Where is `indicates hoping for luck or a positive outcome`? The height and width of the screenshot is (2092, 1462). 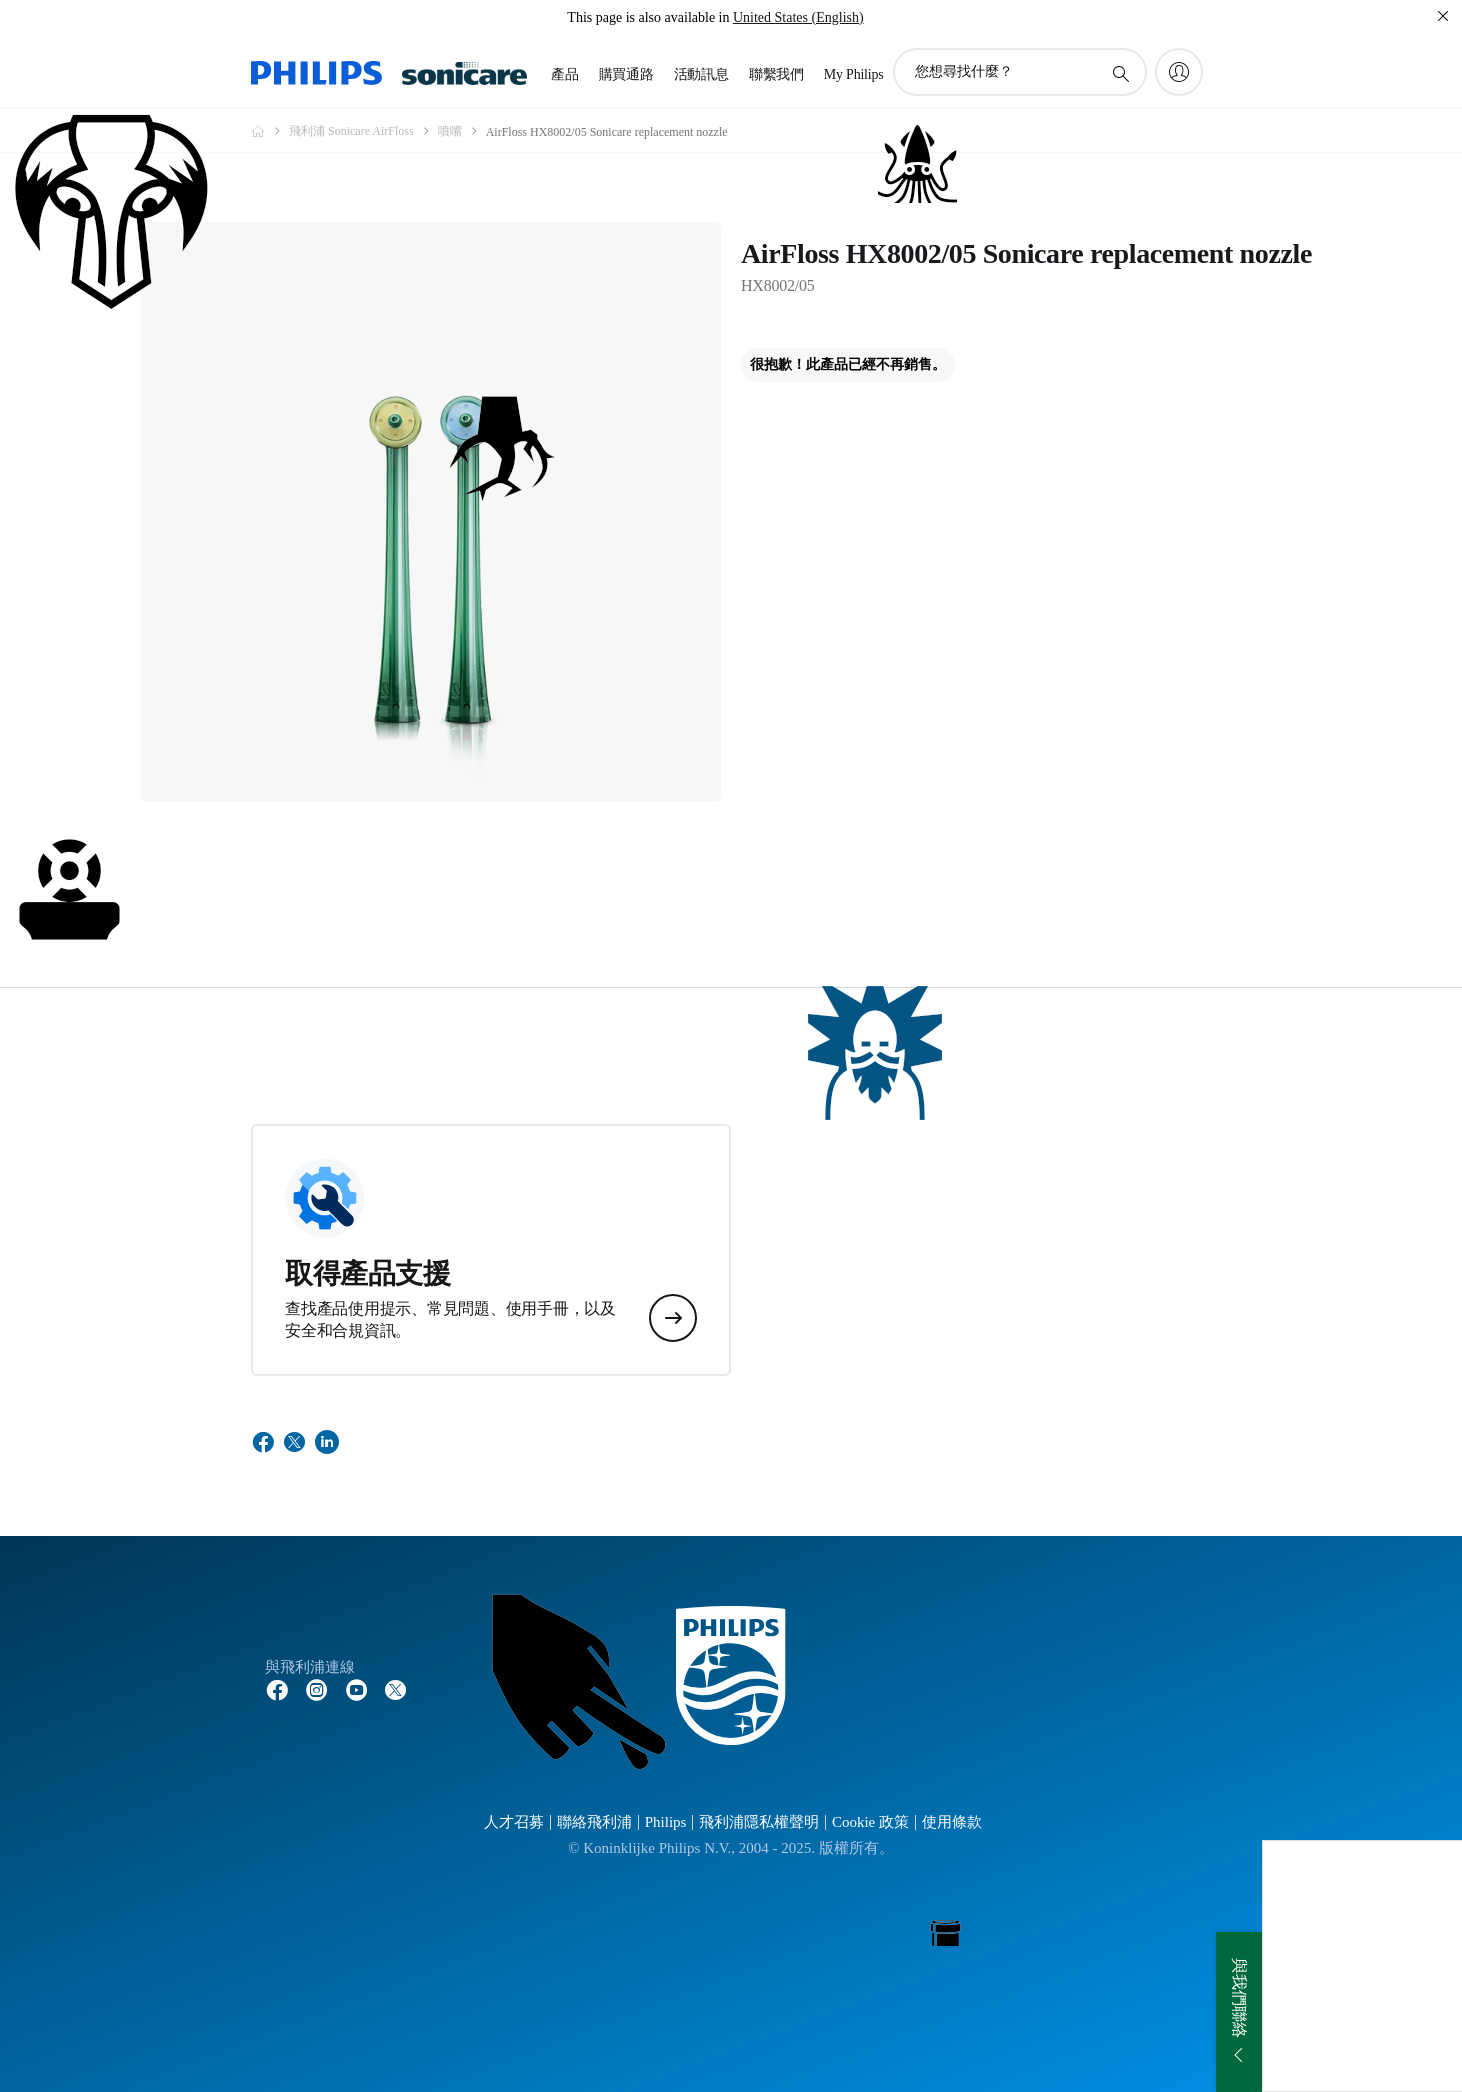
indicates hoping for luck or a positive outcome is located at coordinates (579, 1682).